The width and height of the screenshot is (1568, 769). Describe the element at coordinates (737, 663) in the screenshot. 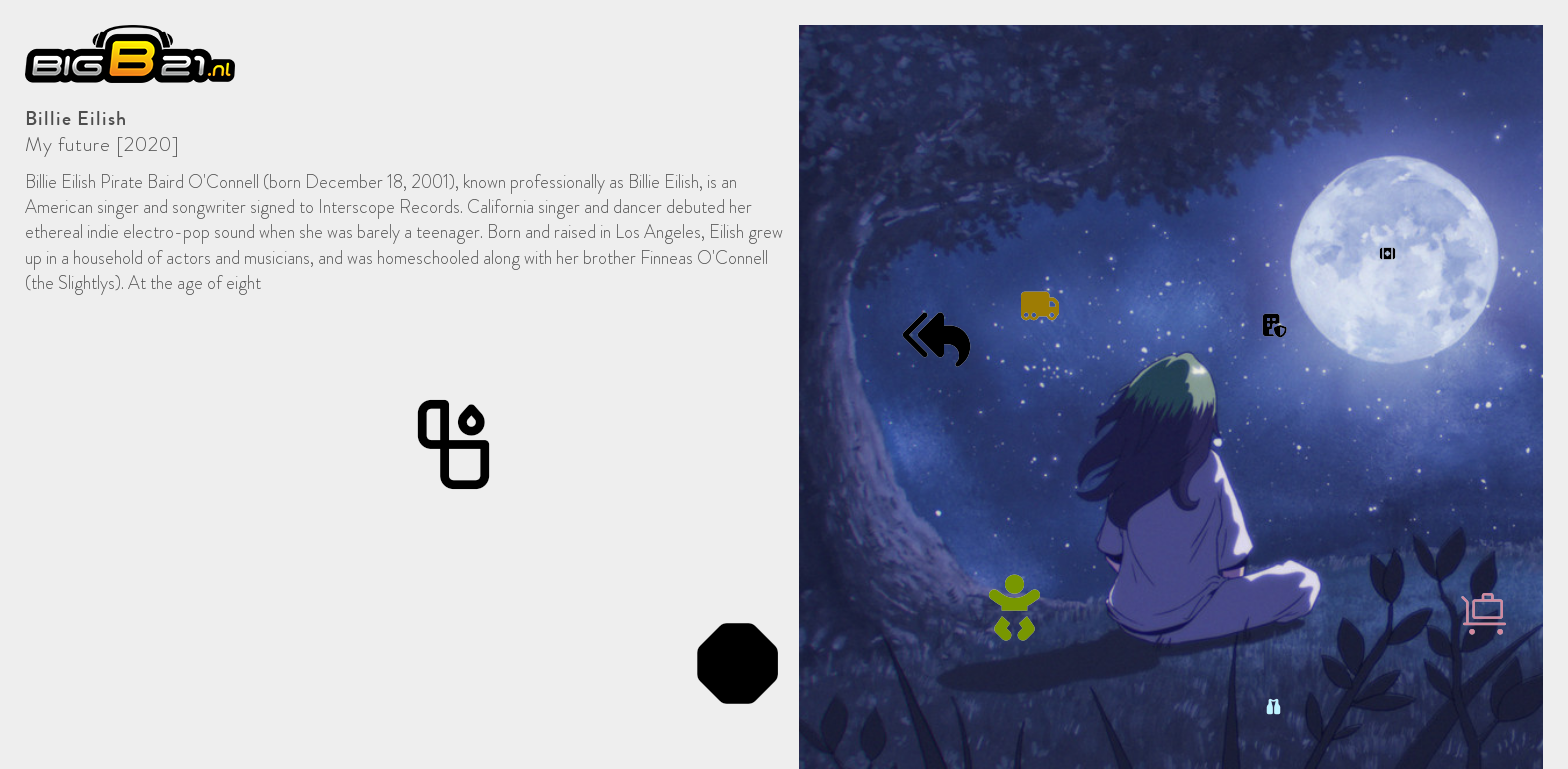

I see `stop or halt action indicator` at that location.